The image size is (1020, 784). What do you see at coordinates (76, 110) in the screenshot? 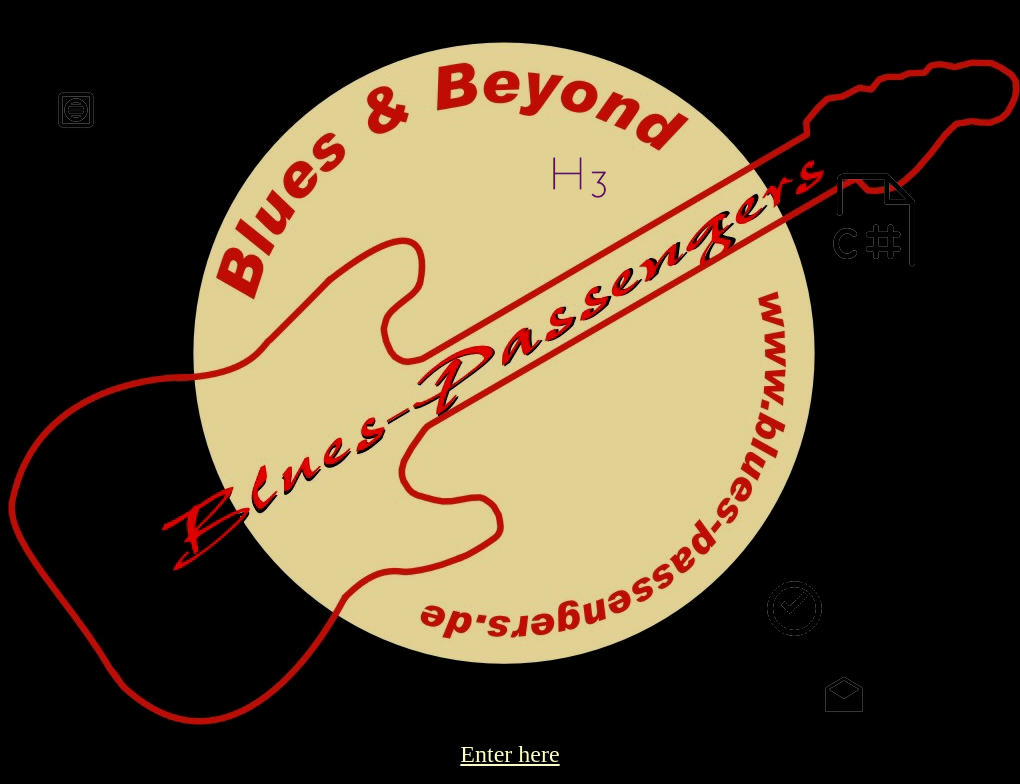
I see `access heating and cooling controls` at bounding box center [76, 110].